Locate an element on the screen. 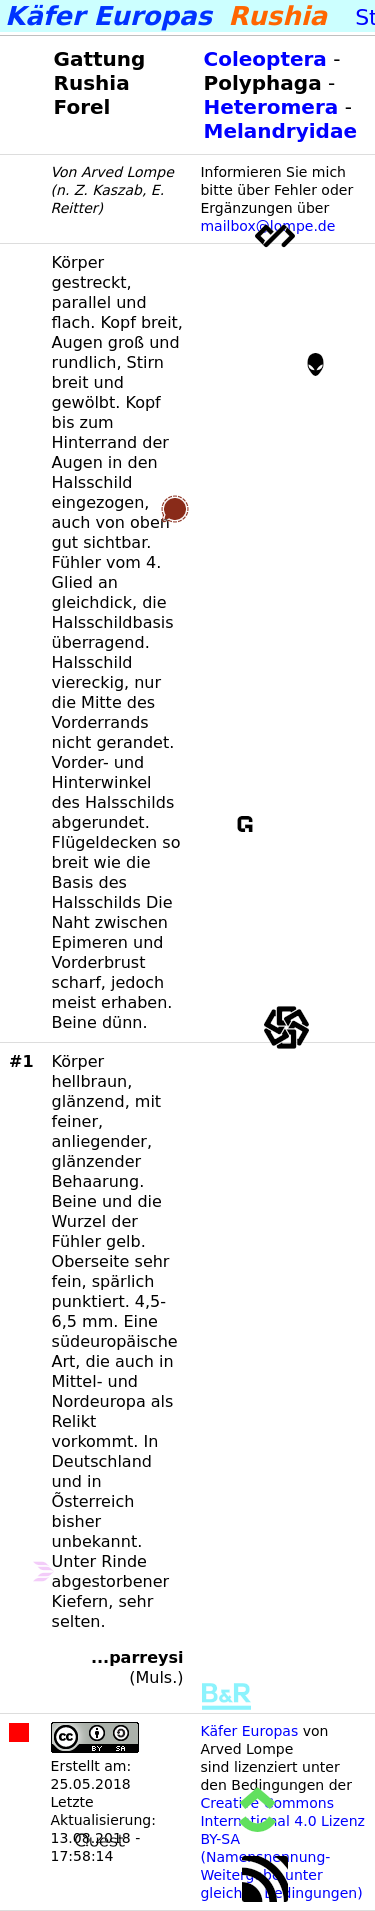 The width and height of the screenshot is (375, 1911). B&R Automation company logo is located at coordinates (226, 1696).